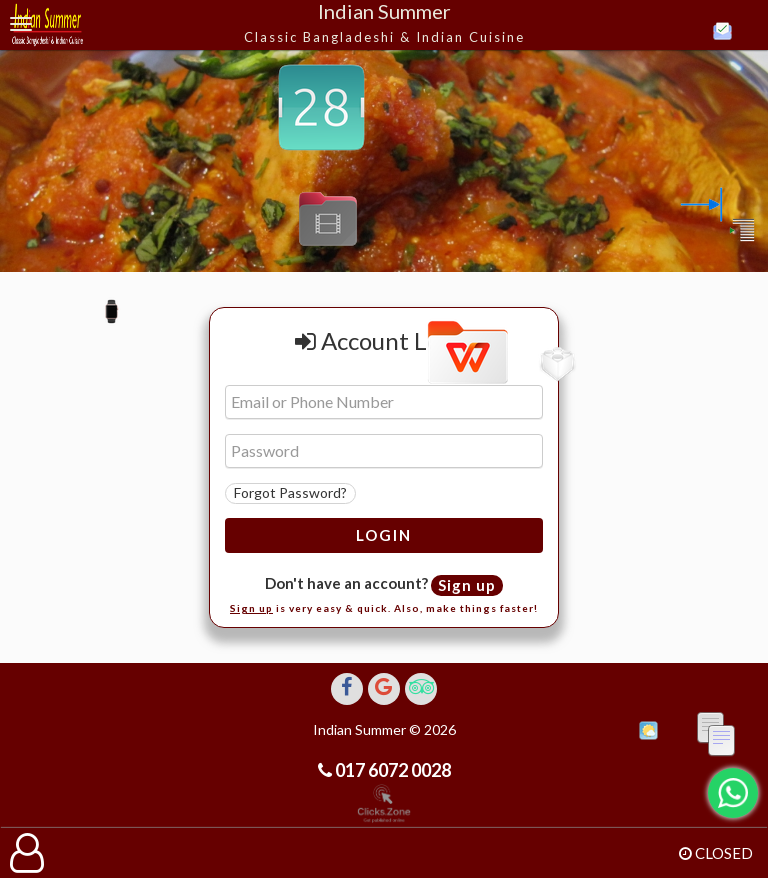 Image resolution: width=768 pixels, height=878 pixels. I want to click on mark email as not junk or spam, so click(722, 31).